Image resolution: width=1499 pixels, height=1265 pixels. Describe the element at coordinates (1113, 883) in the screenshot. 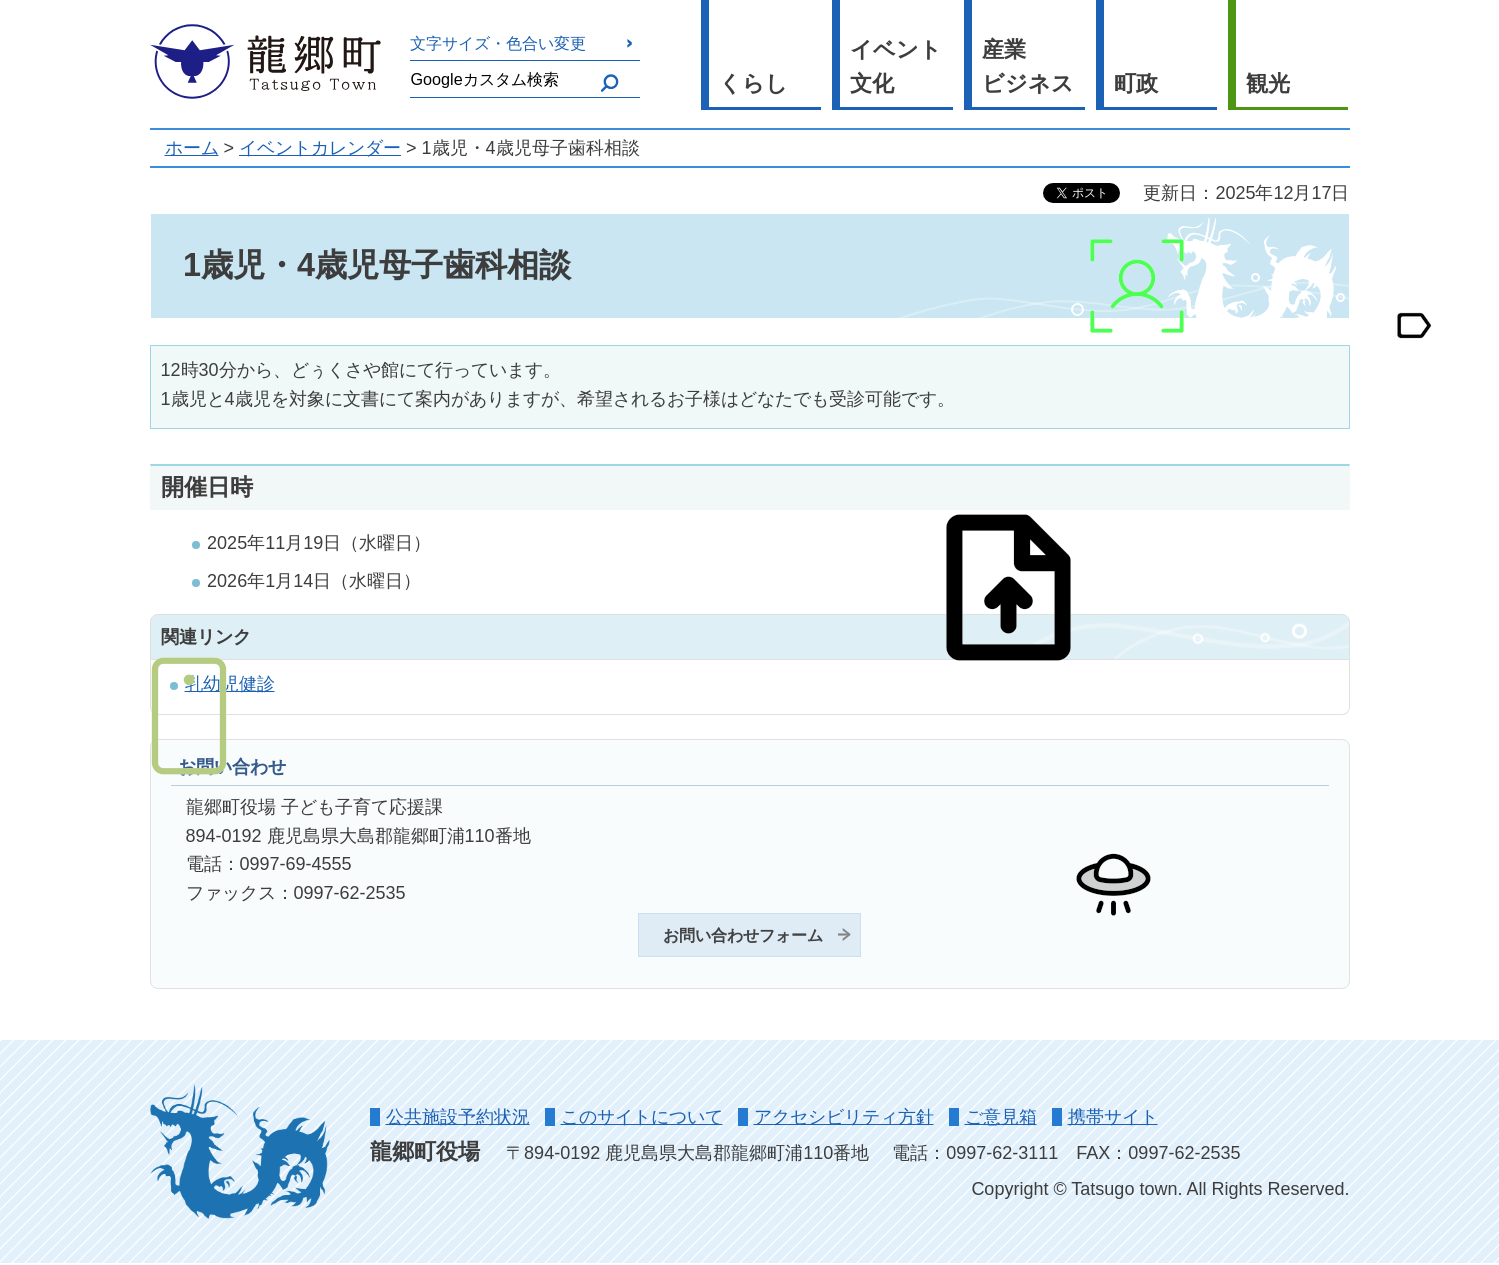

I see `access sci-fi or space-themed content` at that location.